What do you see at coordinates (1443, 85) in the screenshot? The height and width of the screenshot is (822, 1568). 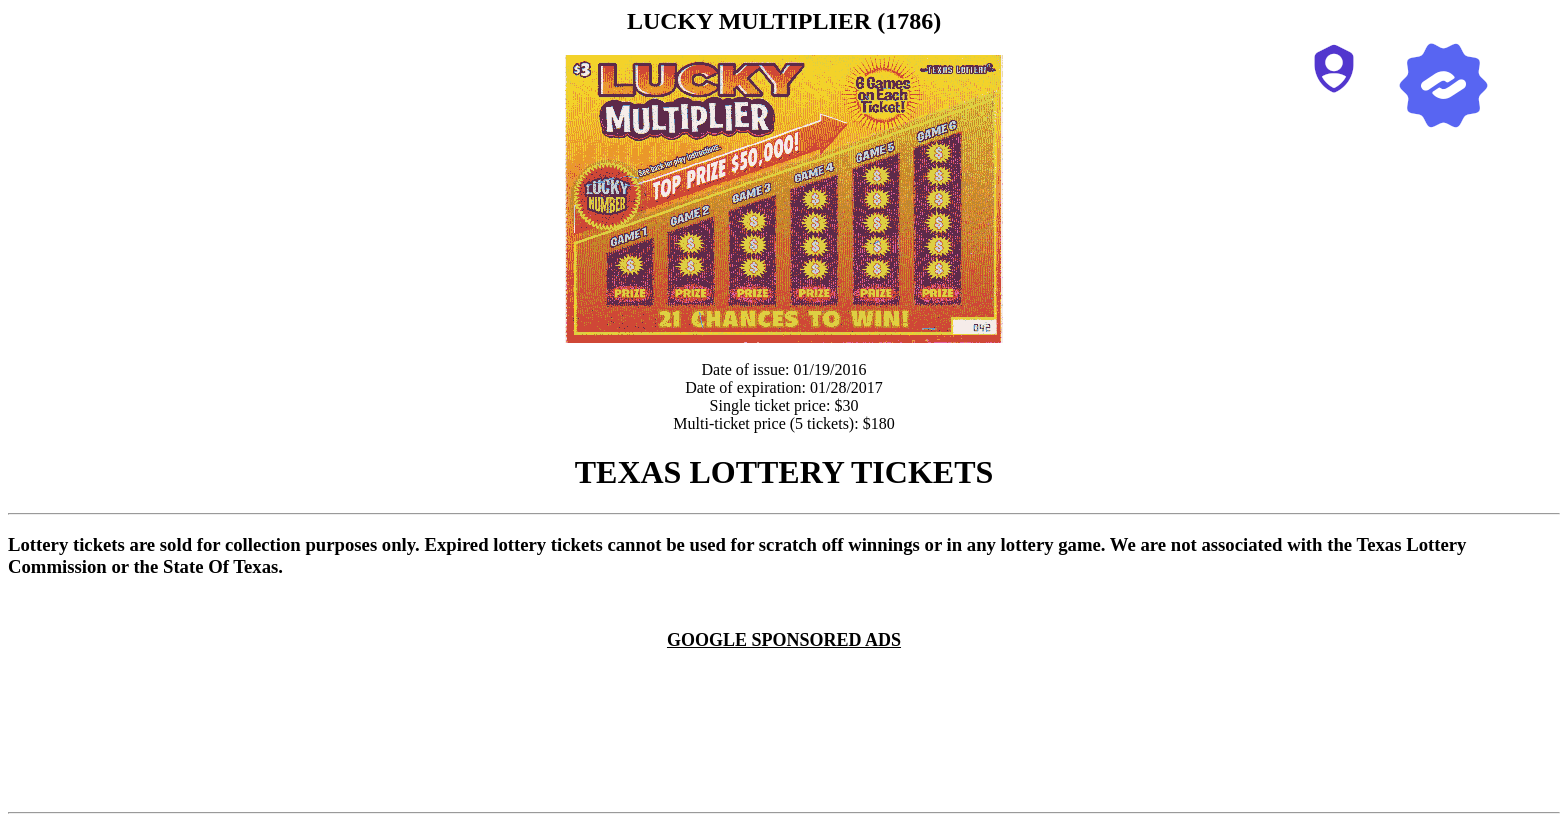 I see `indicates a discord partnered server` at bounding box center [1443, 85].